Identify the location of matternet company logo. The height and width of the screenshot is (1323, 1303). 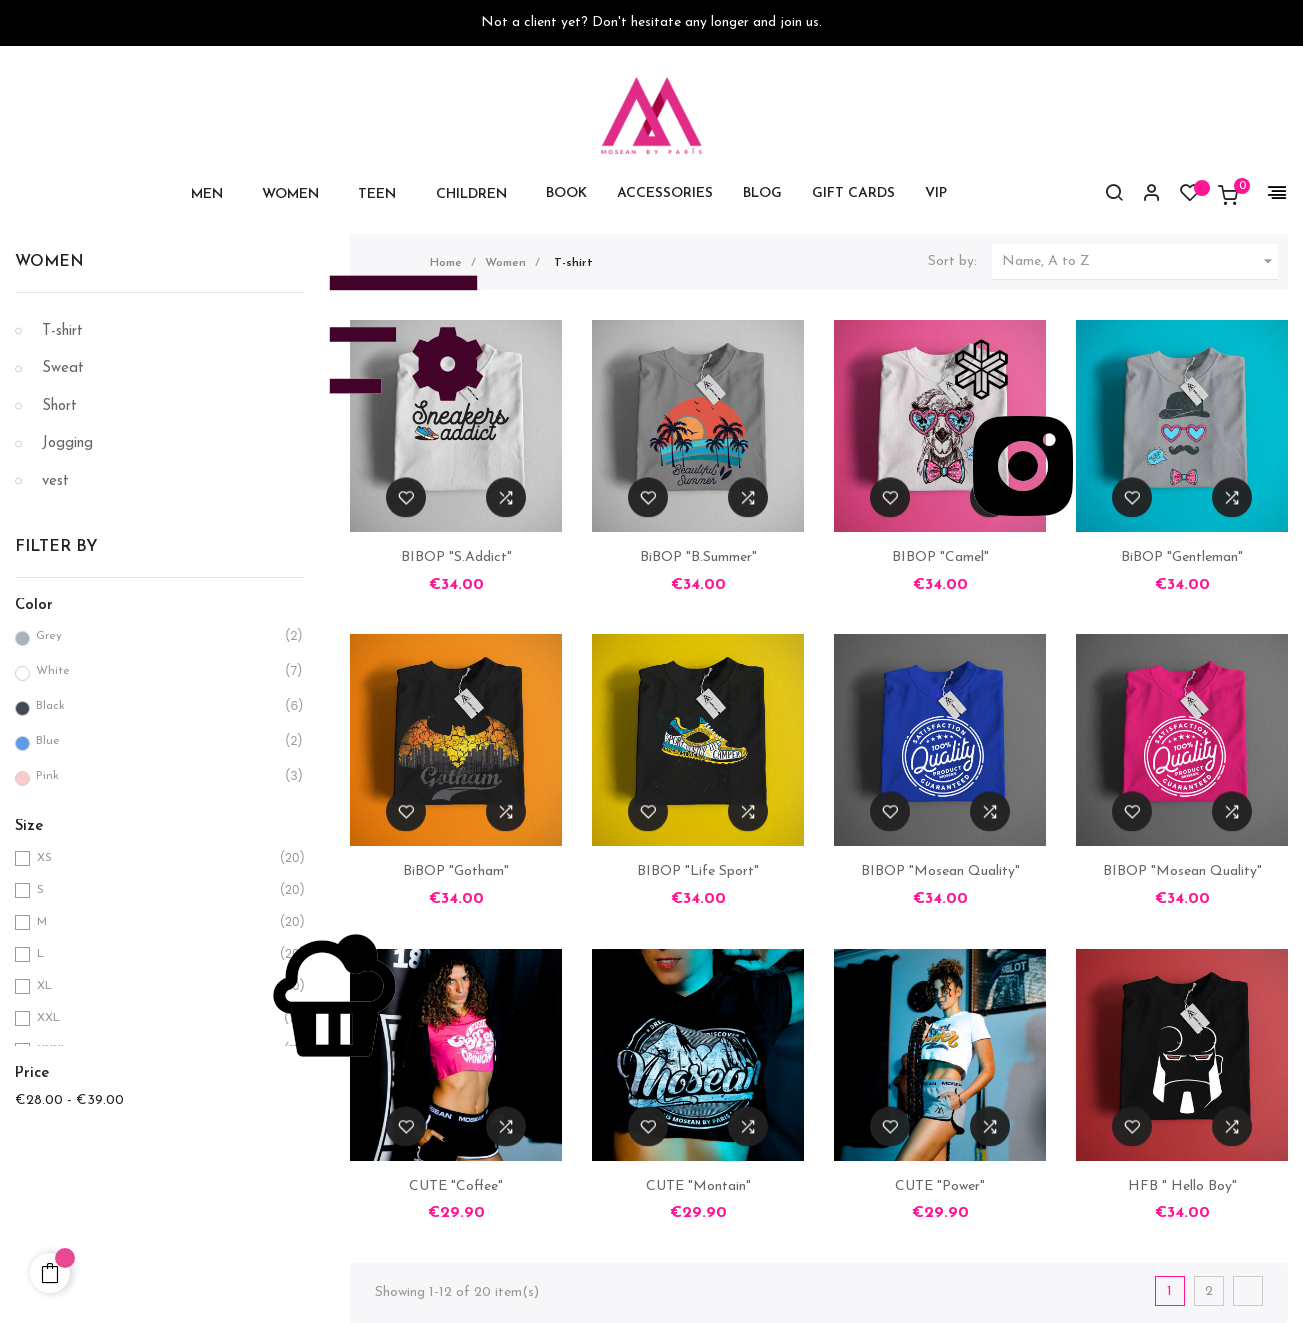
(981, 369).